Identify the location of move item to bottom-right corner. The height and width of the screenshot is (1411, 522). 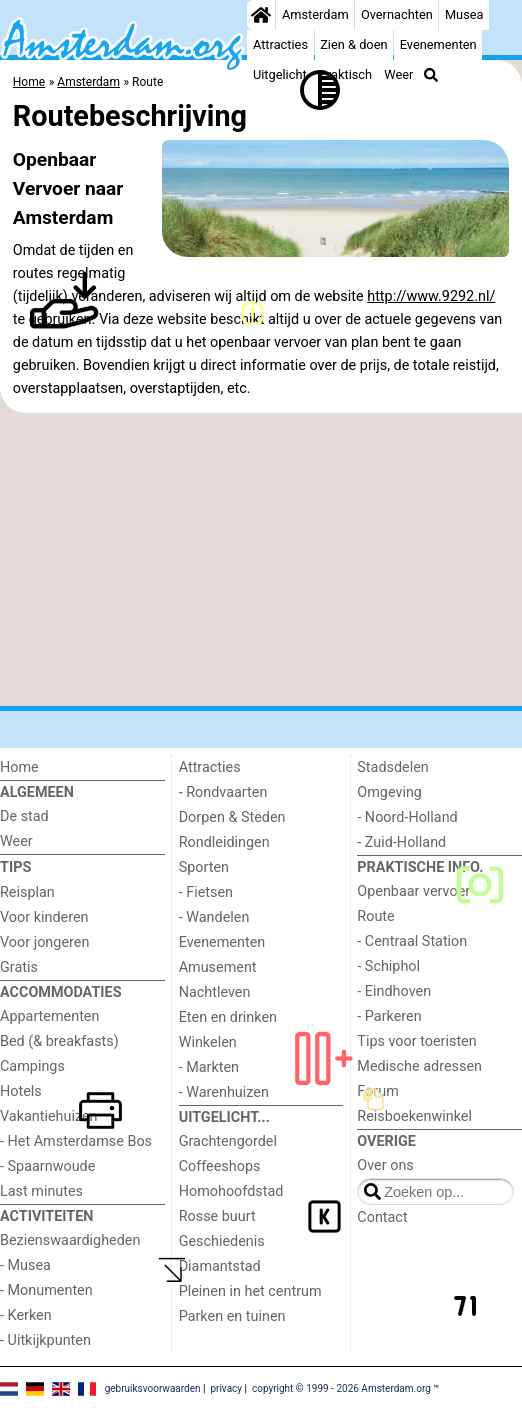
(172, 1271).